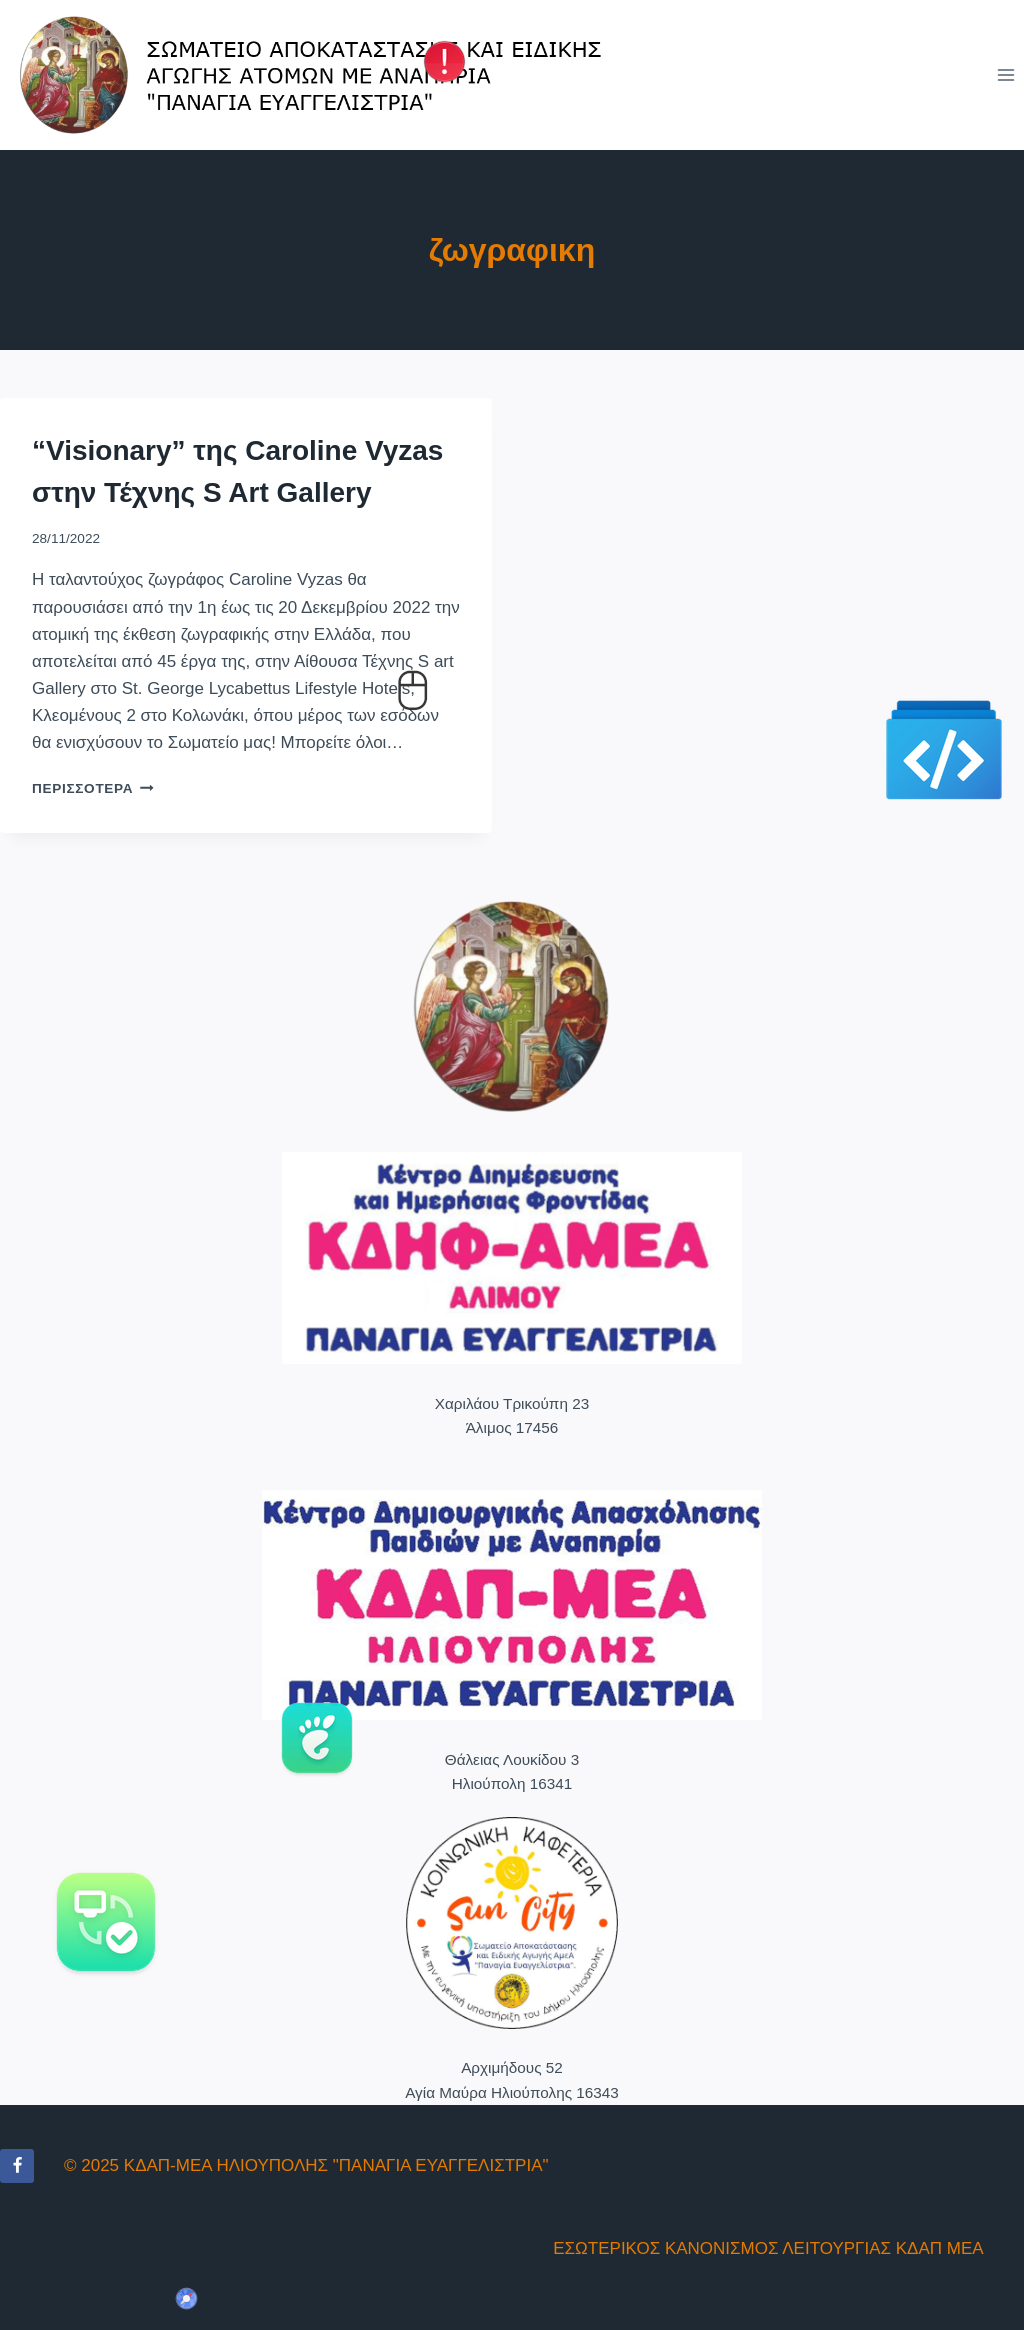  What do you see at coordinates (317, 1738) in the screenshot?
I see `launch gnome desktop environment` at bounding box center [317, 1738].